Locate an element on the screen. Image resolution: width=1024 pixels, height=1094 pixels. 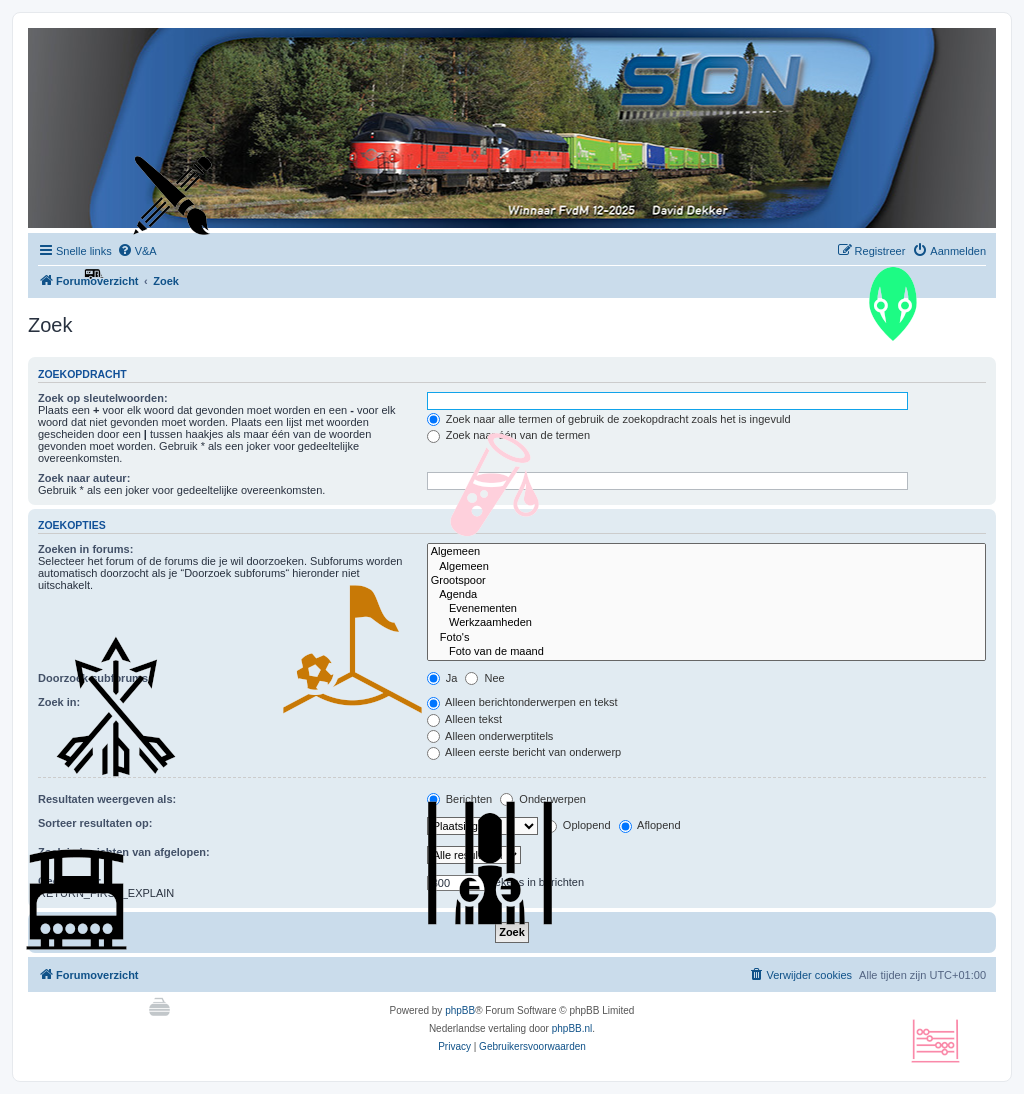
access curling game or sports content is located at coordinates (159, 1005).